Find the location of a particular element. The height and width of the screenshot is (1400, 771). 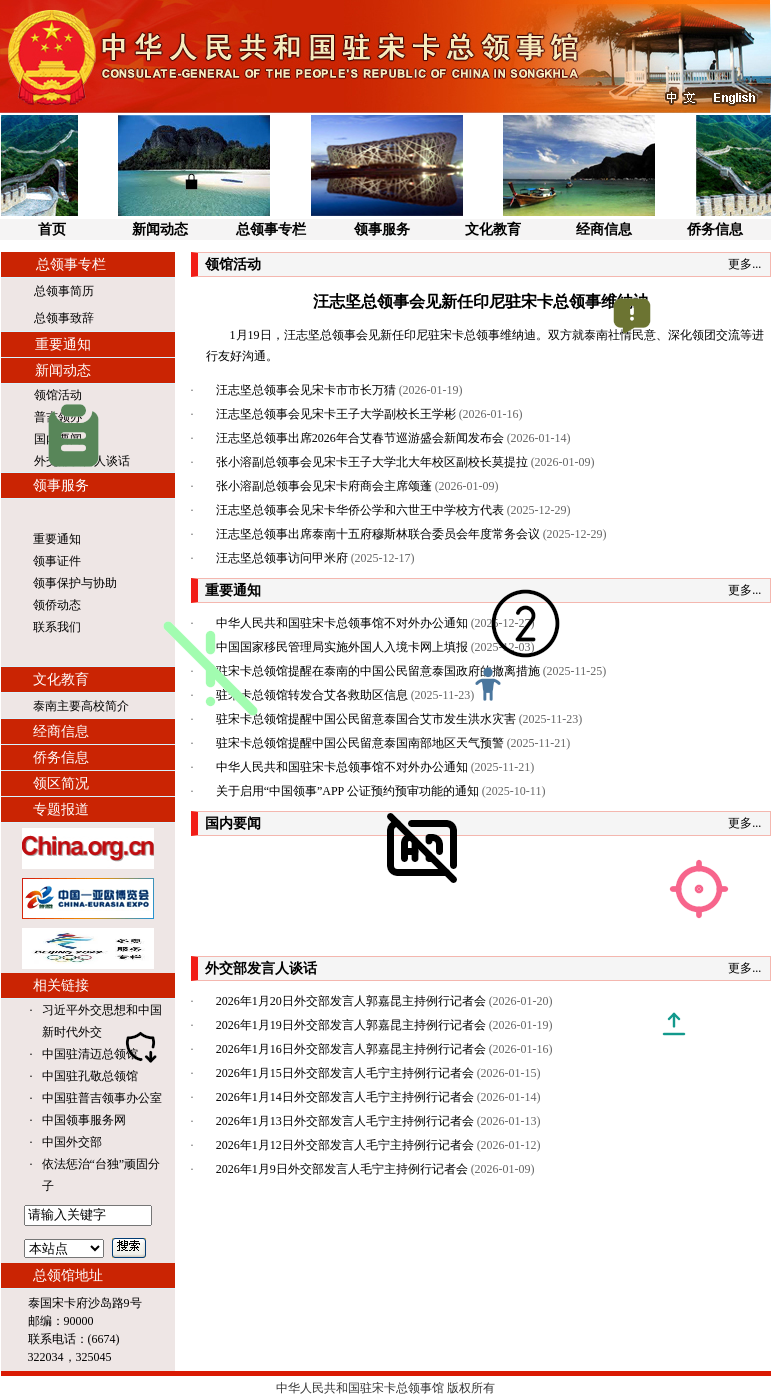

report a message or conversation is located at coordinates (632, 315).